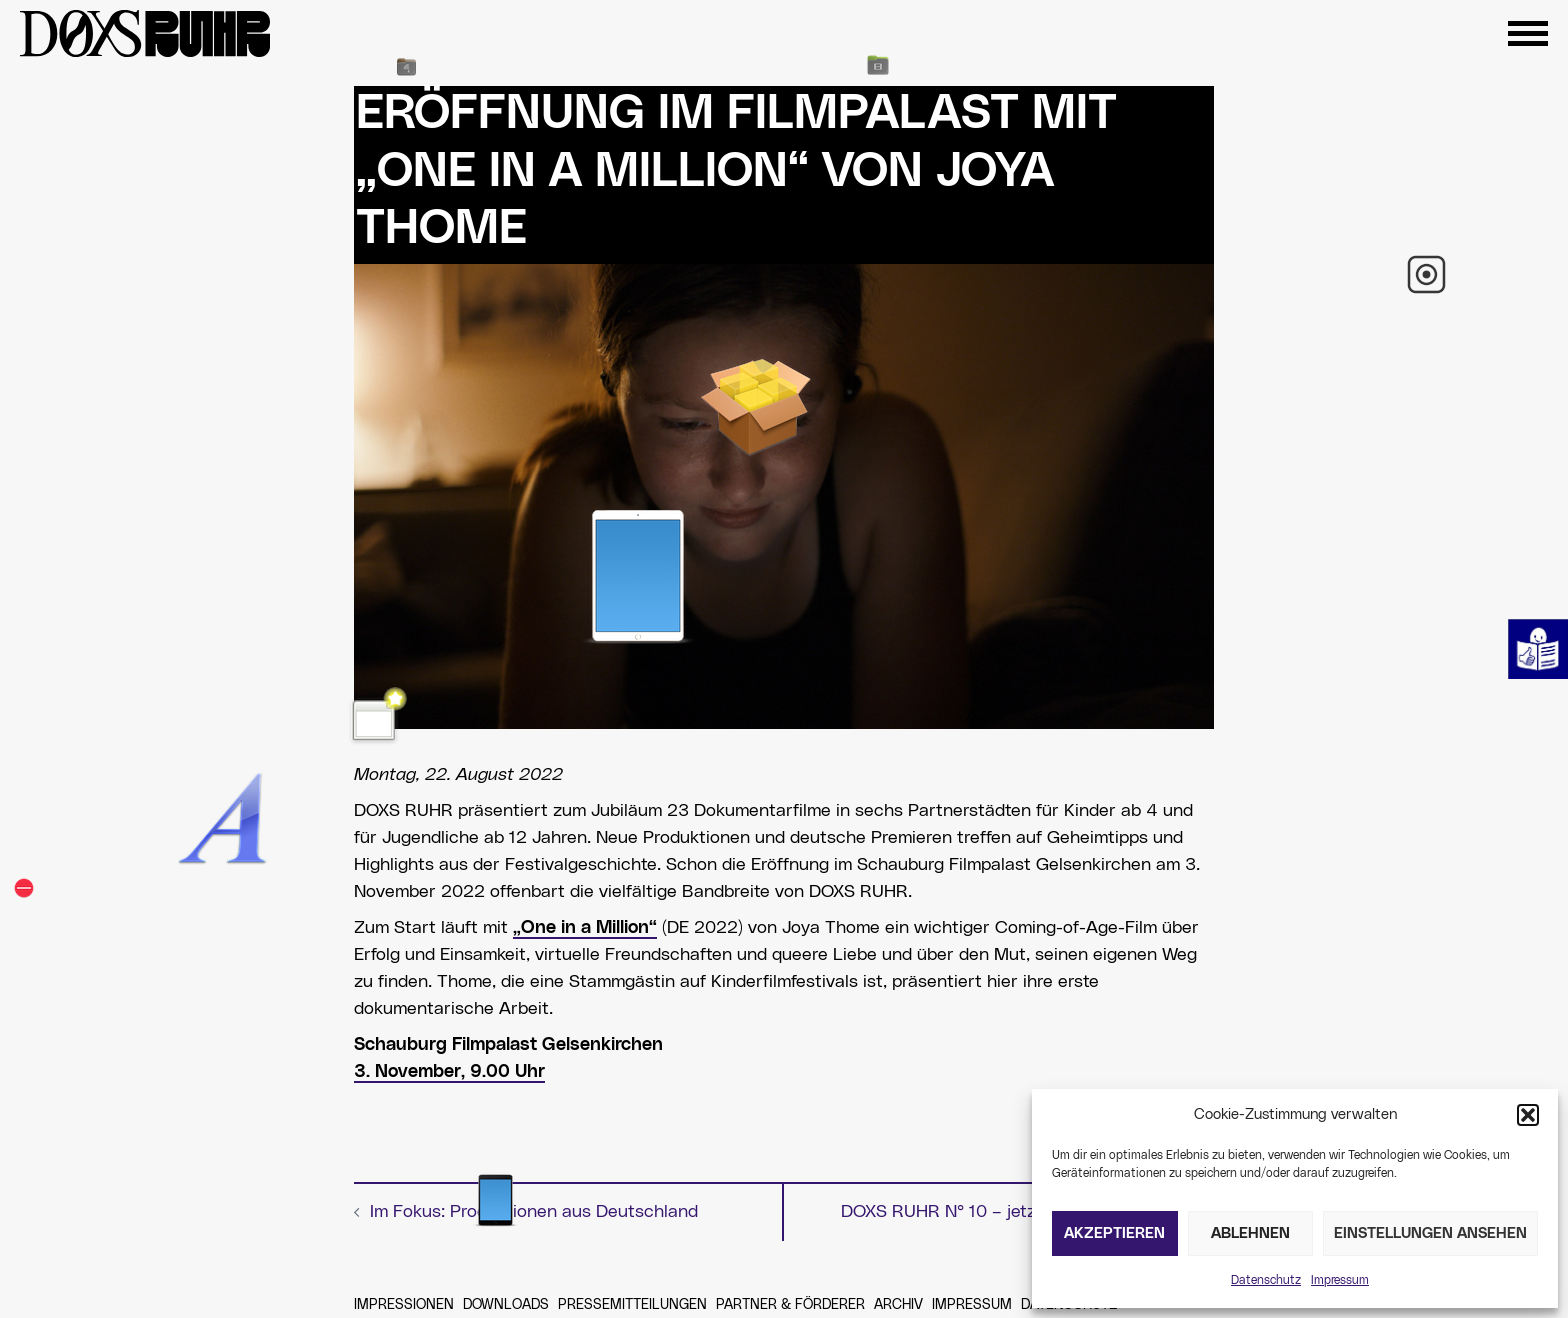 The image size is (1568, 1318). What do you see at coordinates (495, 1195) in the screenshot?
I see `iPad Mini 3 device icon in system settings` at bounding box center [495, 1195].